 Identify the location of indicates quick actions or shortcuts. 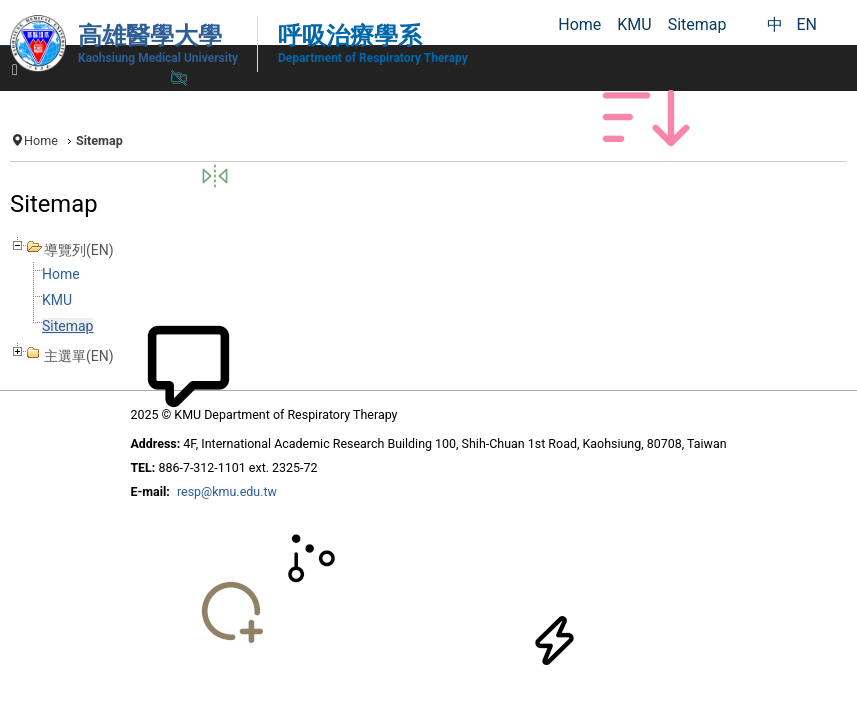
(554, 640).